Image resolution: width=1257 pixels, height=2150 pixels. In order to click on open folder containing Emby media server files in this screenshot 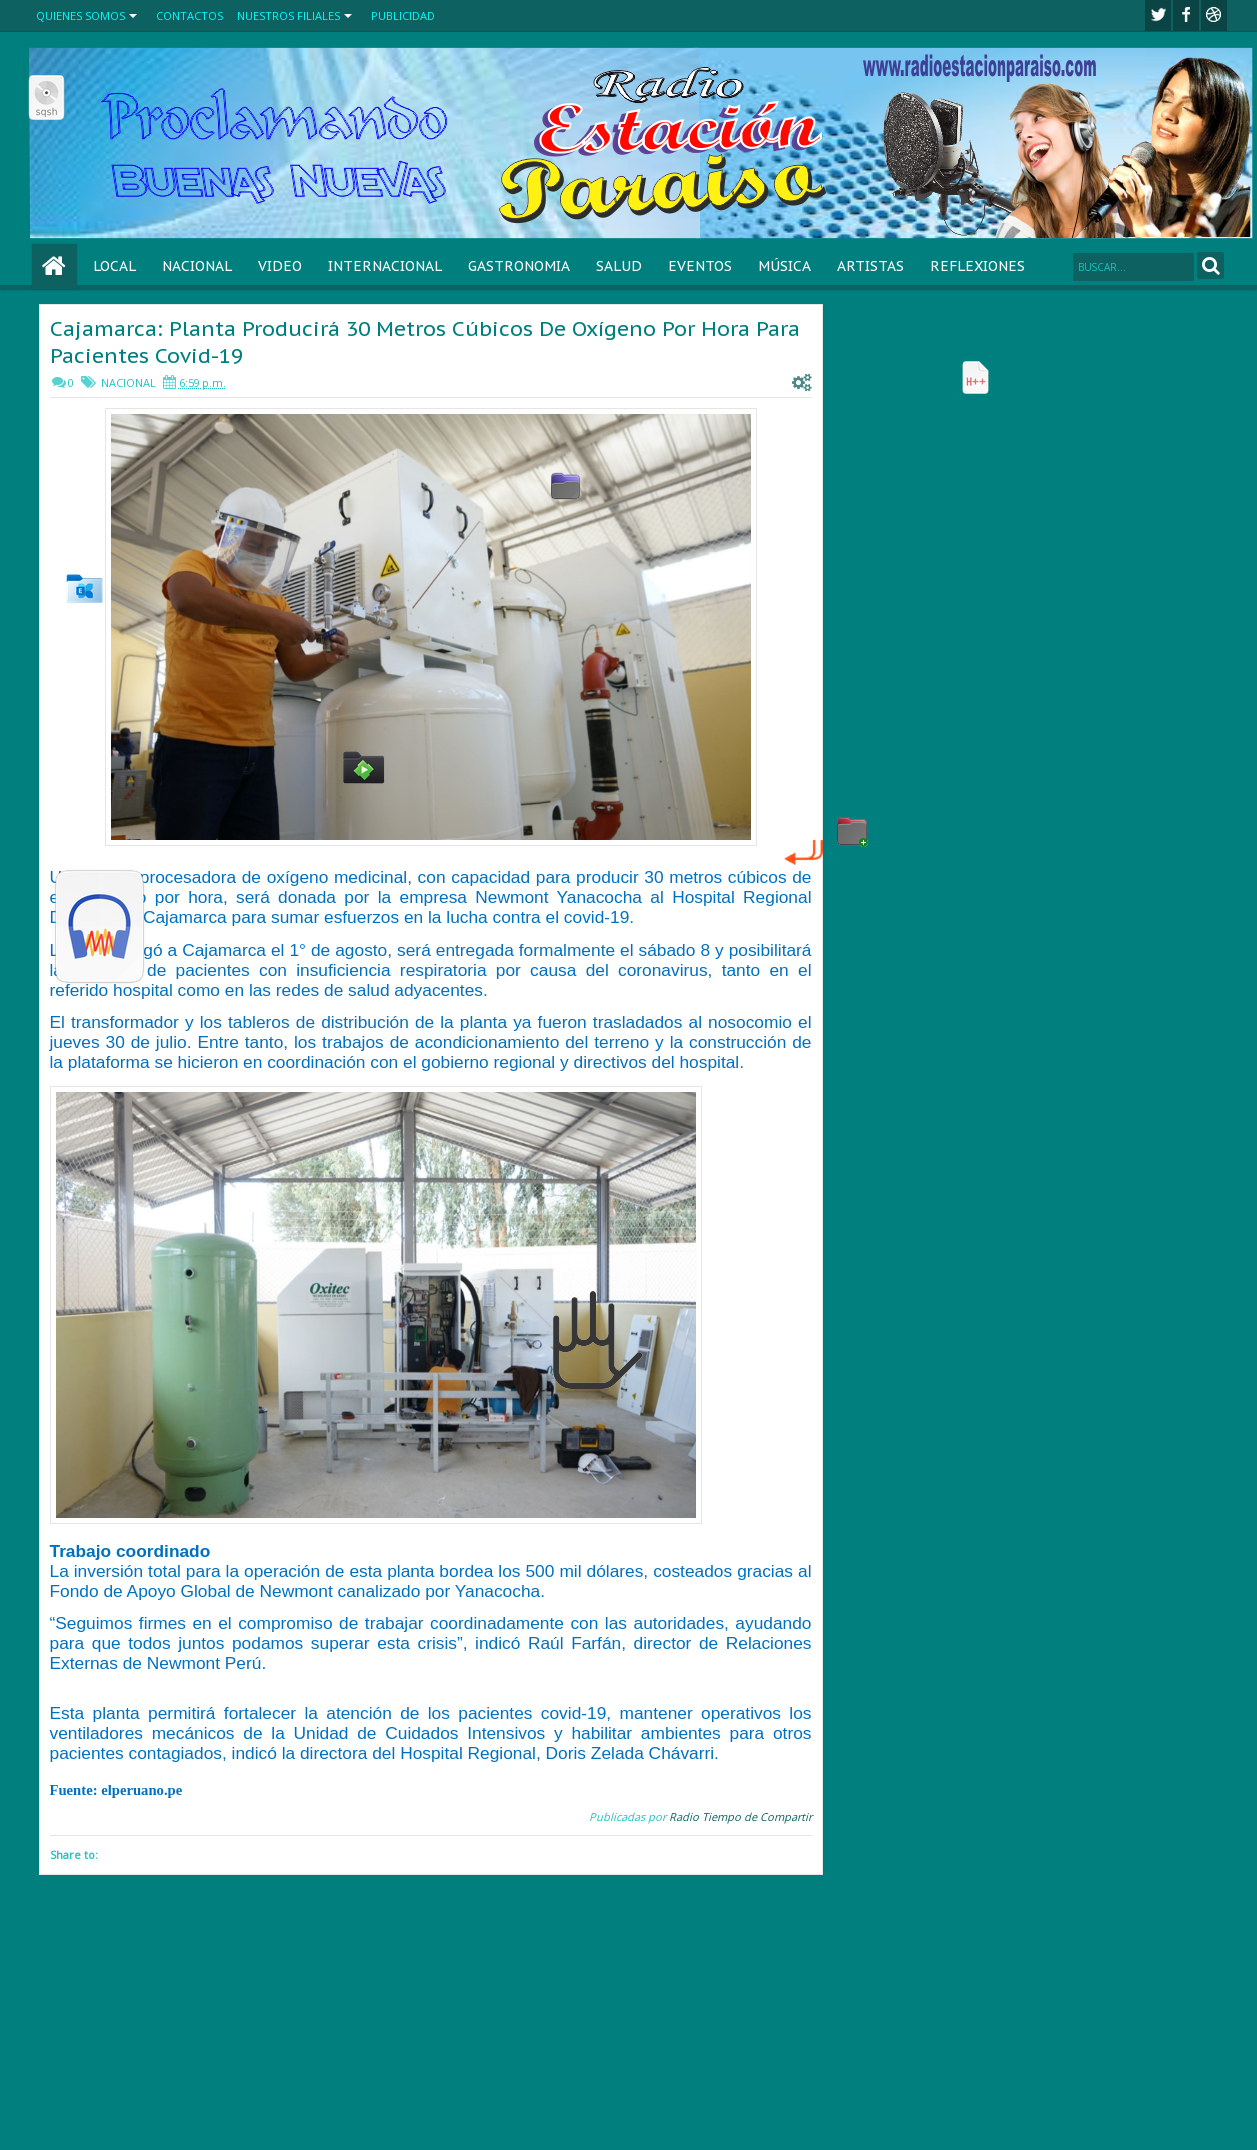, I will do `click(363, 768)`.